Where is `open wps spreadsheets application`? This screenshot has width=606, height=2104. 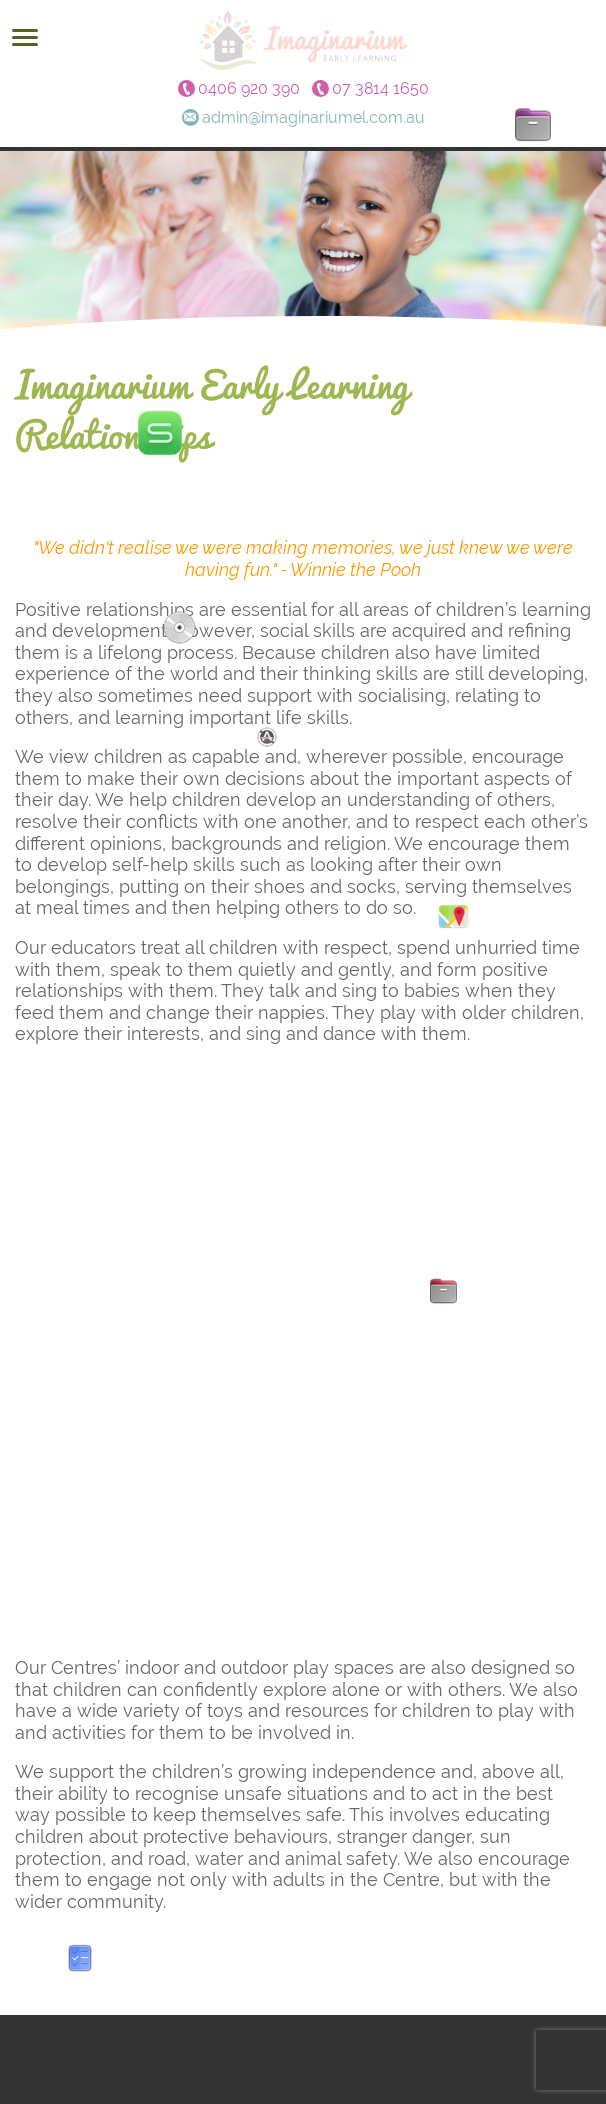 open wps spreadsheets application is located at coordinates (160, 433).